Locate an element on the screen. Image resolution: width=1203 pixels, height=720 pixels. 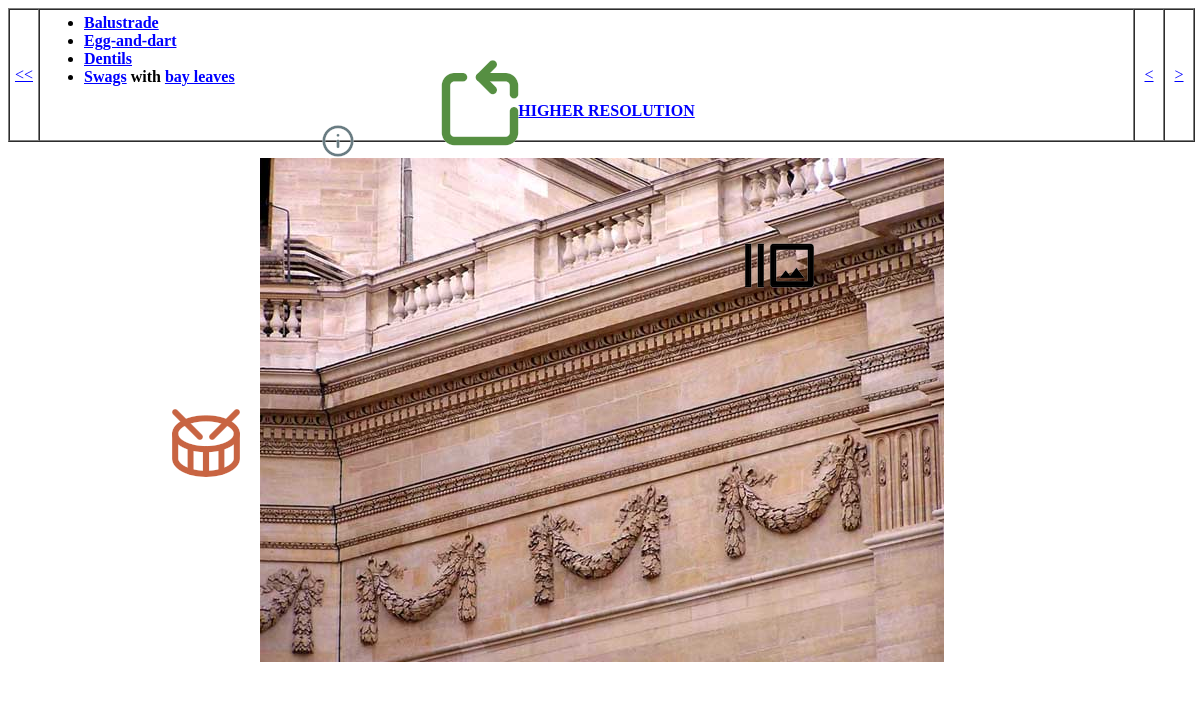
access music or audio tools is located at coordinates (206, 443).